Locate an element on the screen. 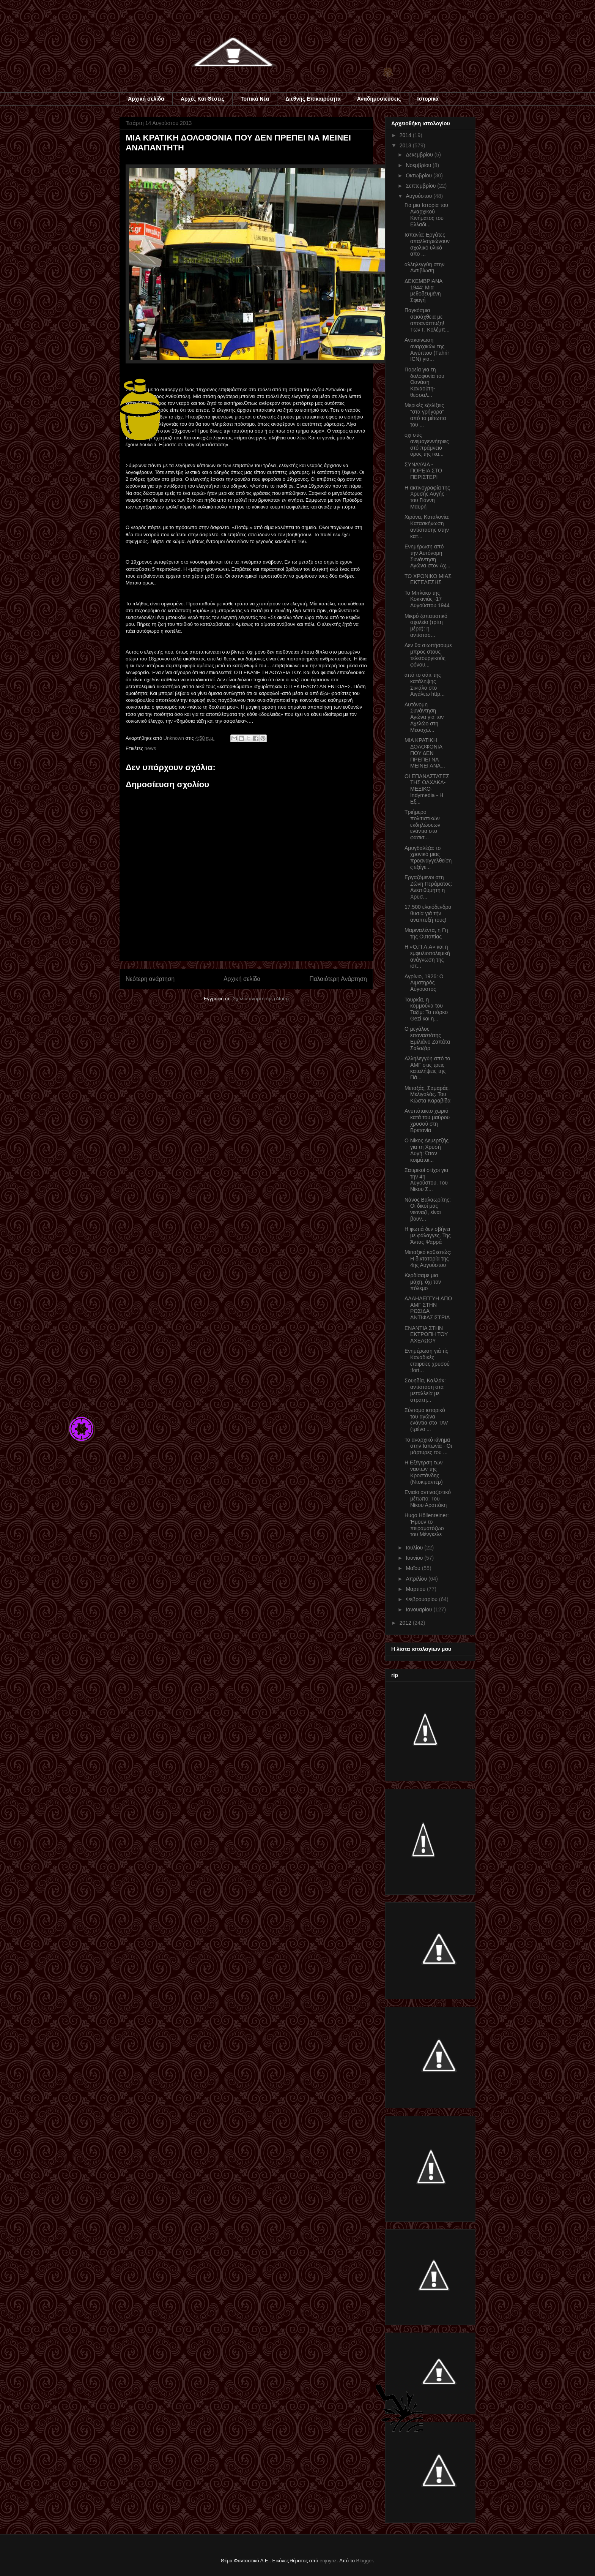 This screenshot has width=595, height=2576. activate a powerful lightning or sonic attack is located at coordinates (399, 2408).